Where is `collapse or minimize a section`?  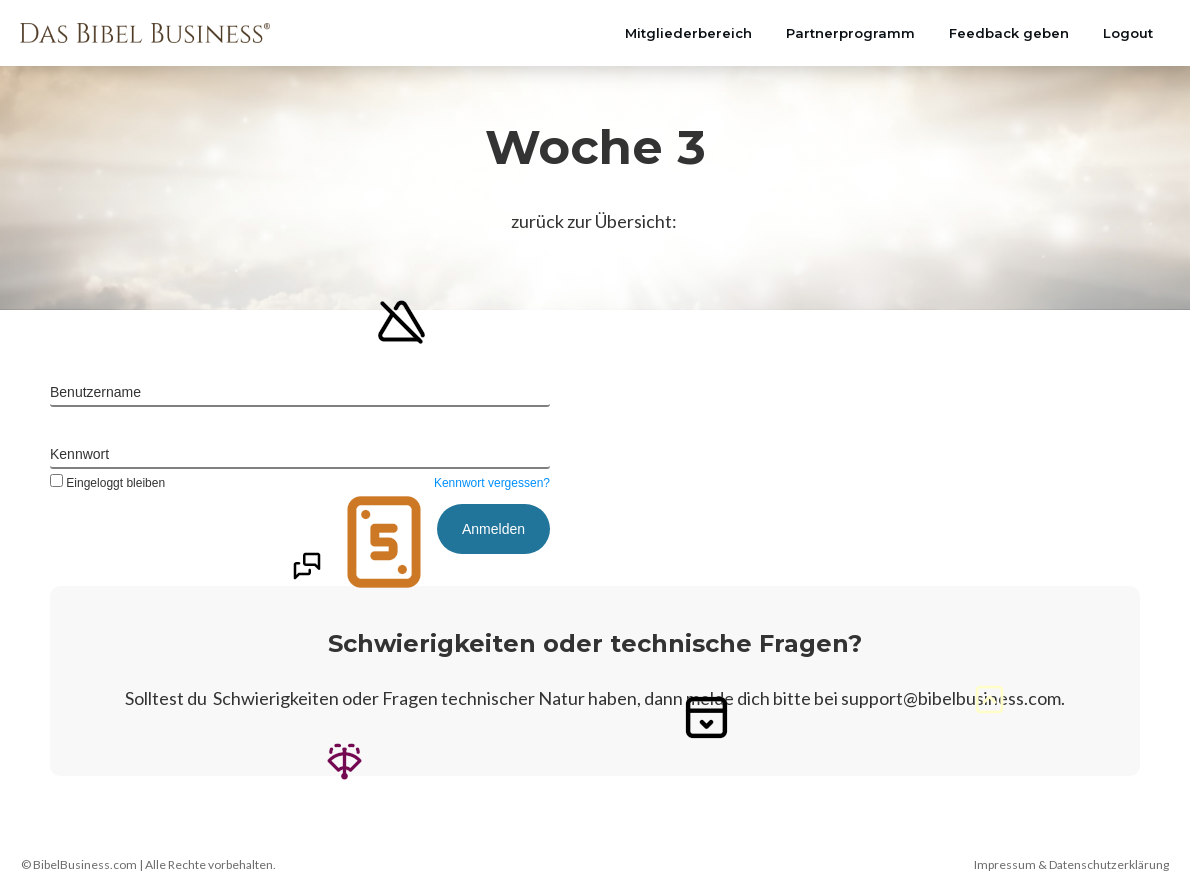 collapse or minimize a section is located at coordinates (989, 699).